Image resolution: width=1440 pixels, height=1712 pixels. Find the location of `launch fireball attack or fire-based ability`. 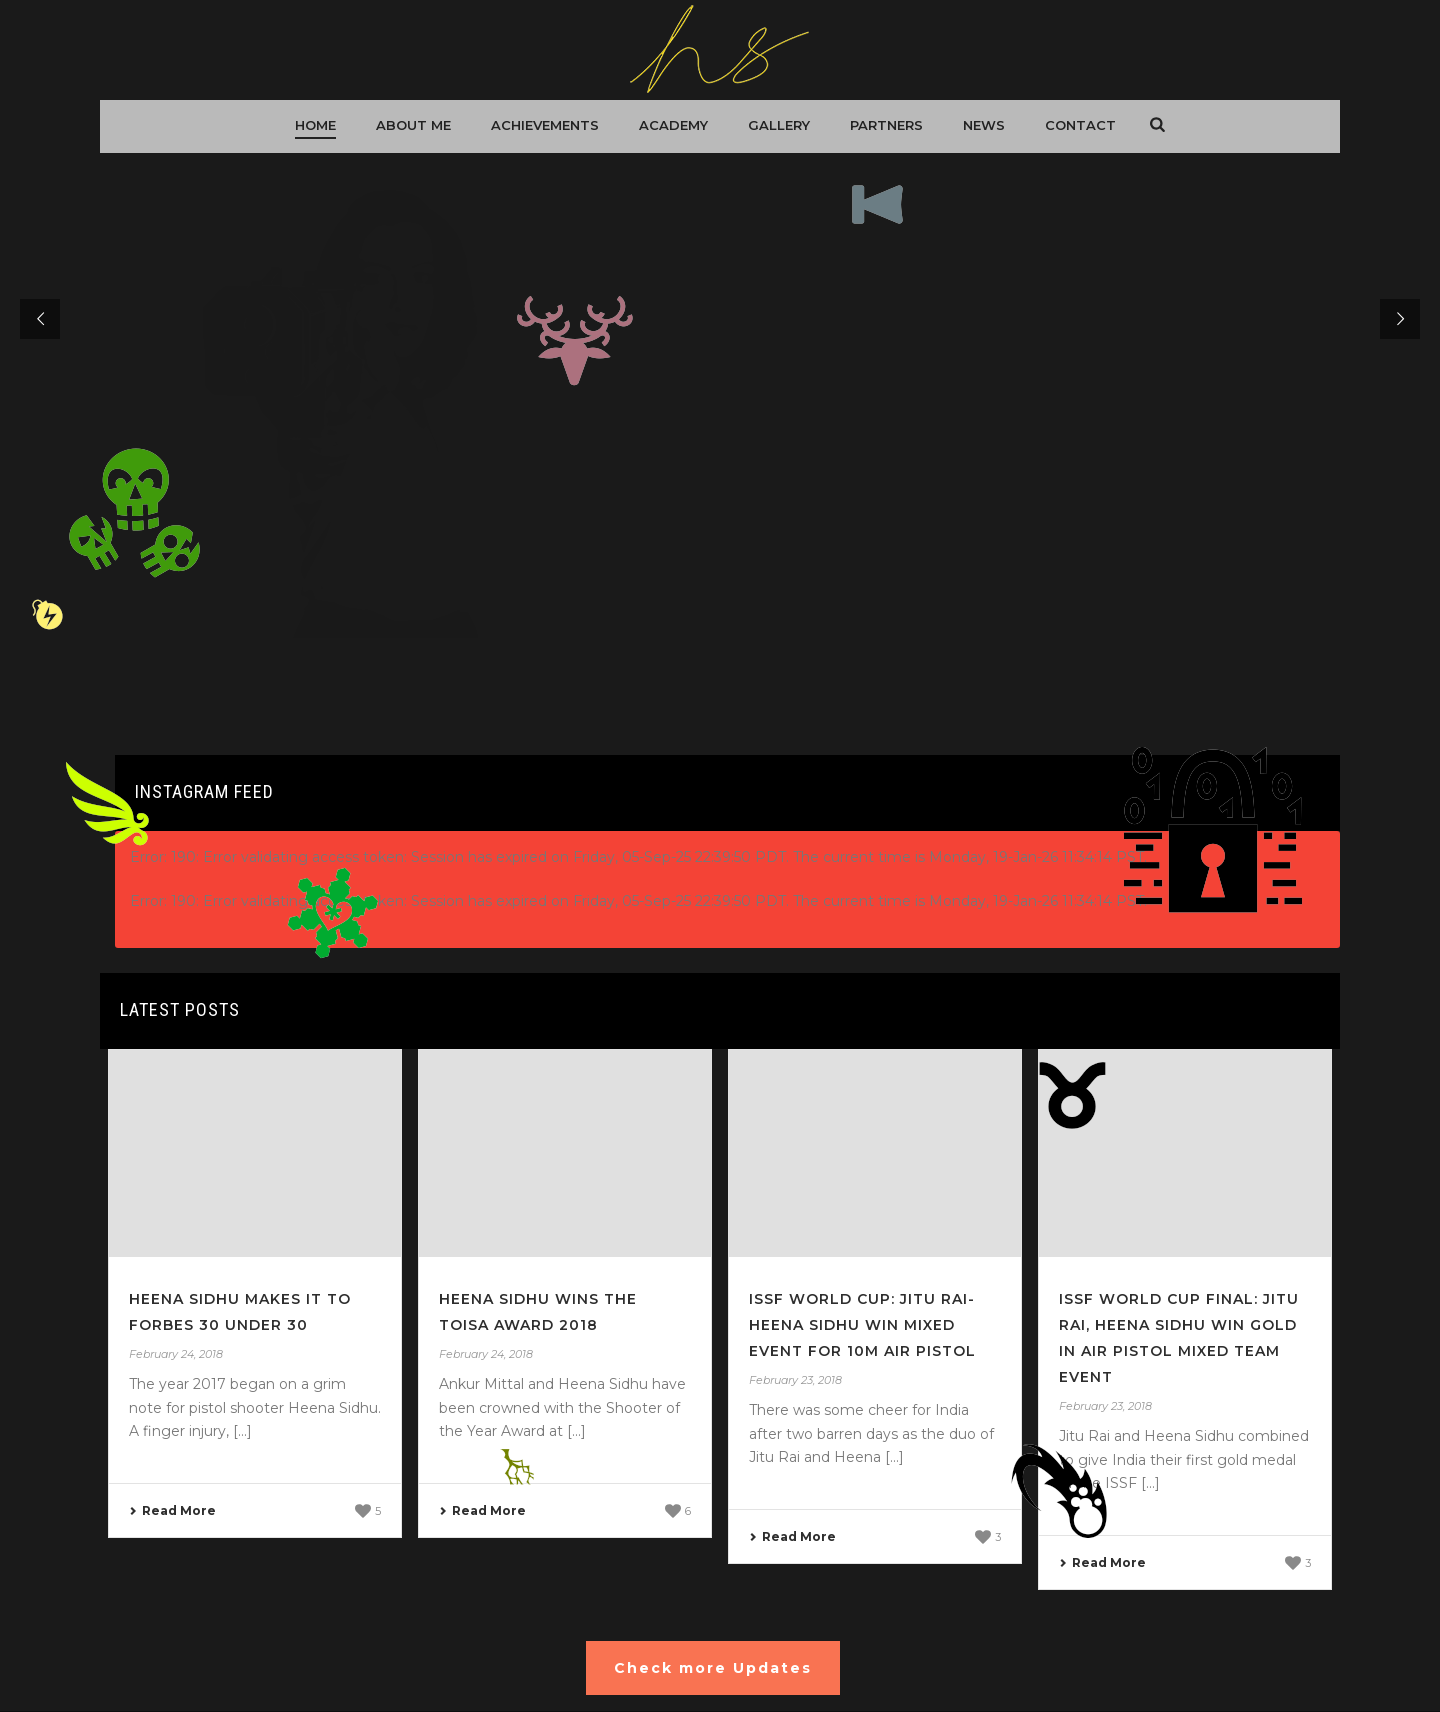

launch fireball attack or fire-based ability is located at coordinates (1059, 1491).